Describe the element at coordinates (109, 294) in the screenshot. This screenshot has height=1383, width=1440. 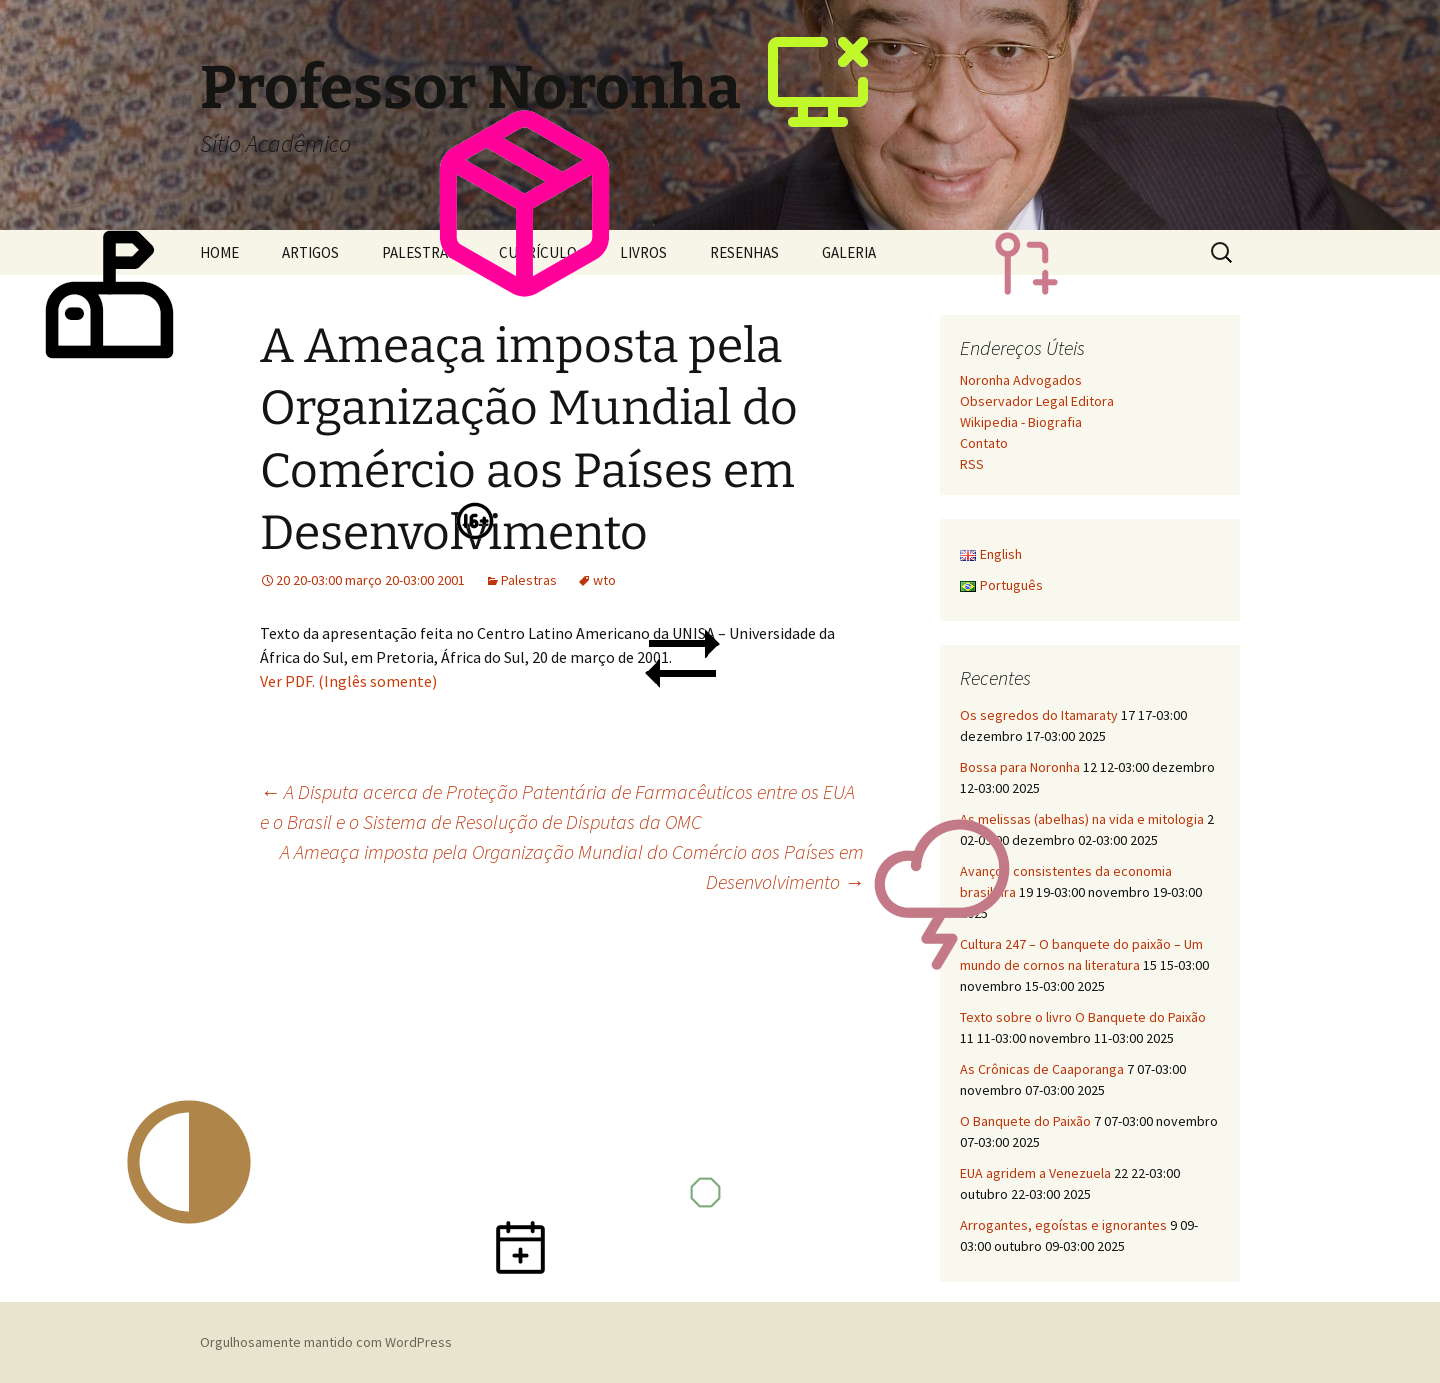
I see `access your mailbox or inbox` at that location.